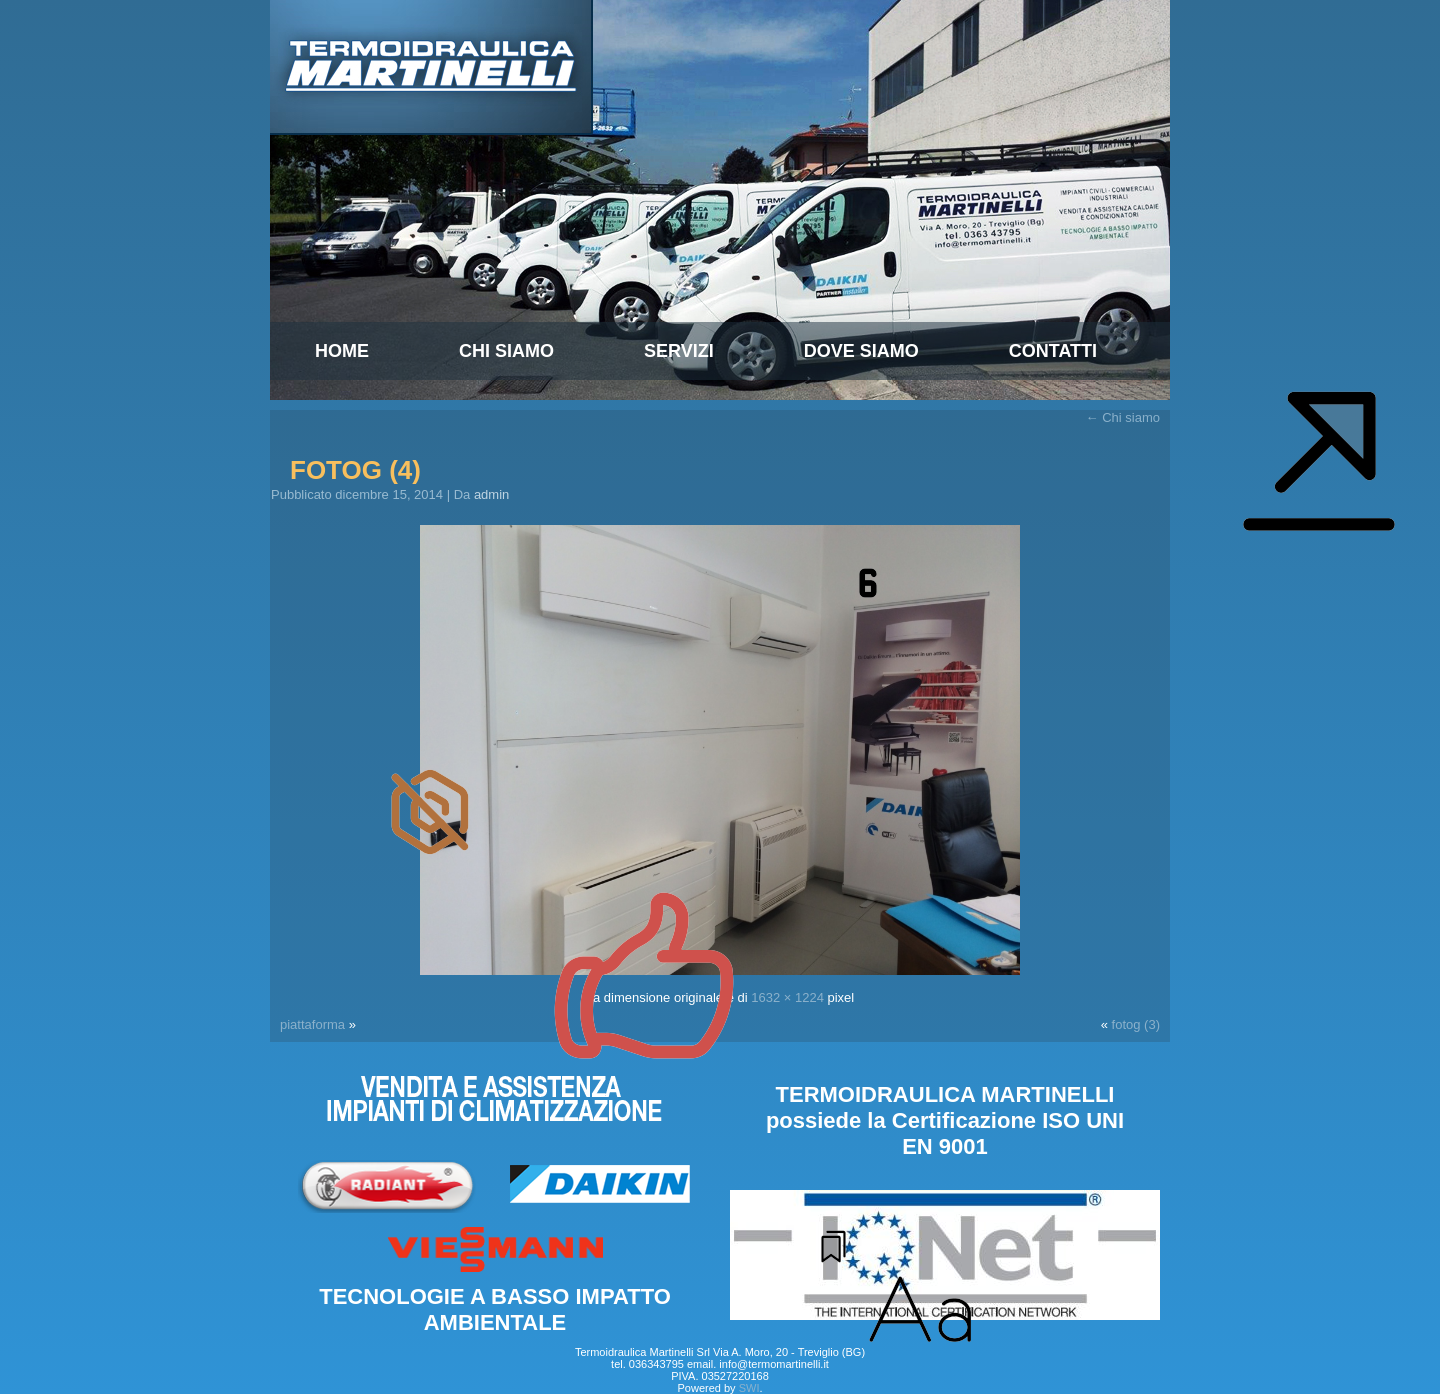  What do you see at coordinates (430, 812) in the screenshot?
I see `disable assembly or grouping feature` at bounding box center [430, 812].